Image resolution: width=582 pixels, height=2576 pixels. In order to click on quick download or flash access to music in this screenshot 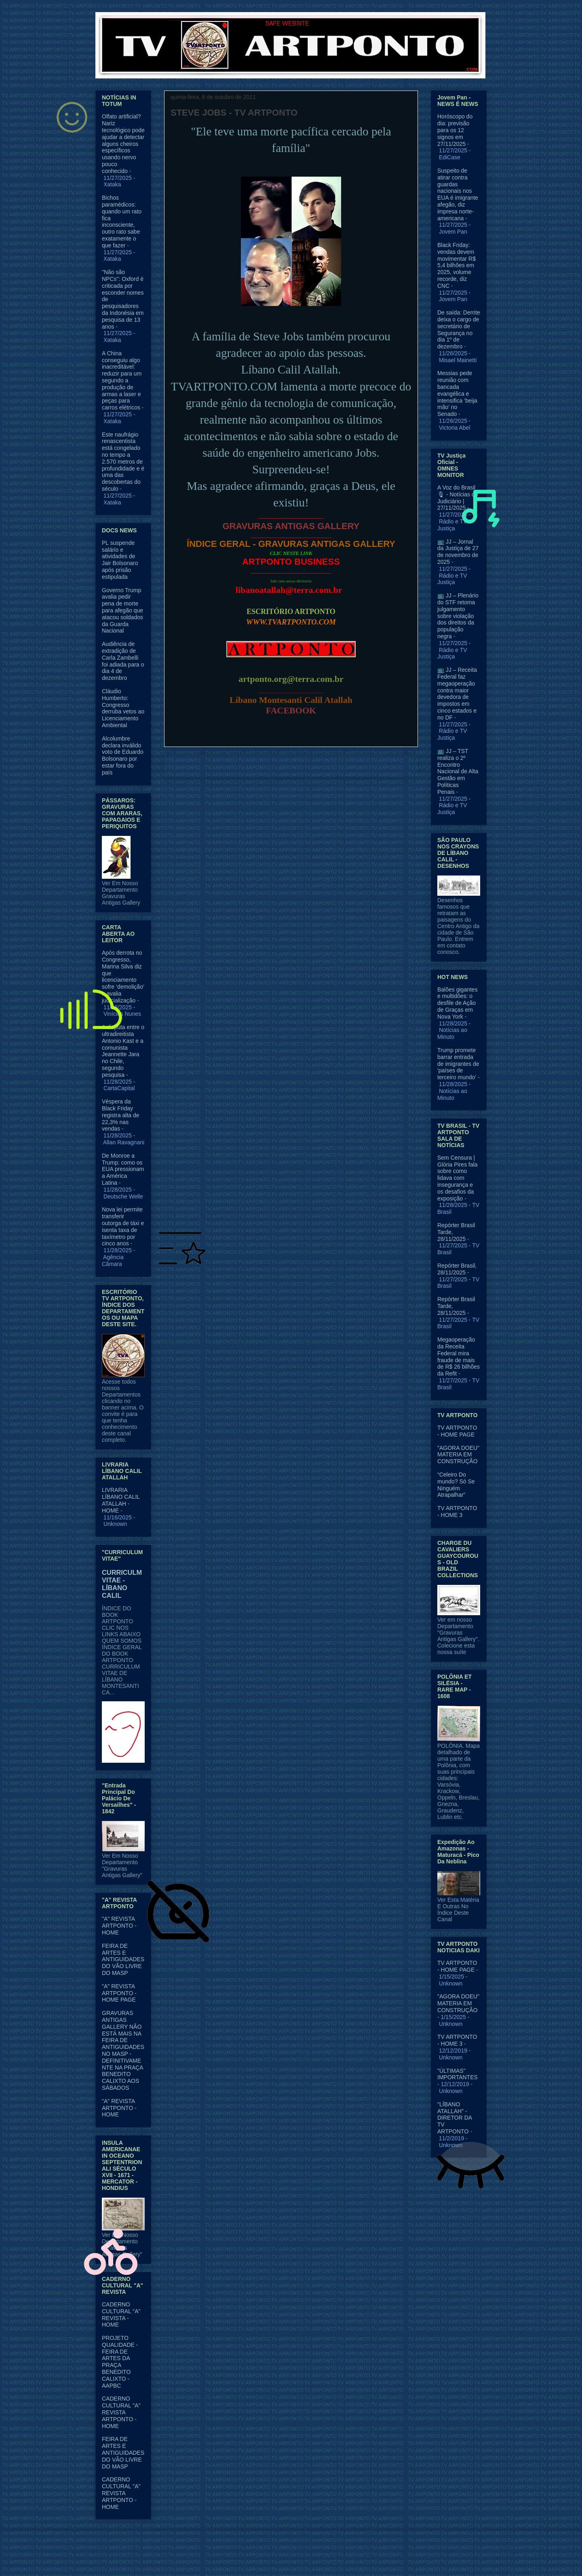, I will do `click(481, 506)`.